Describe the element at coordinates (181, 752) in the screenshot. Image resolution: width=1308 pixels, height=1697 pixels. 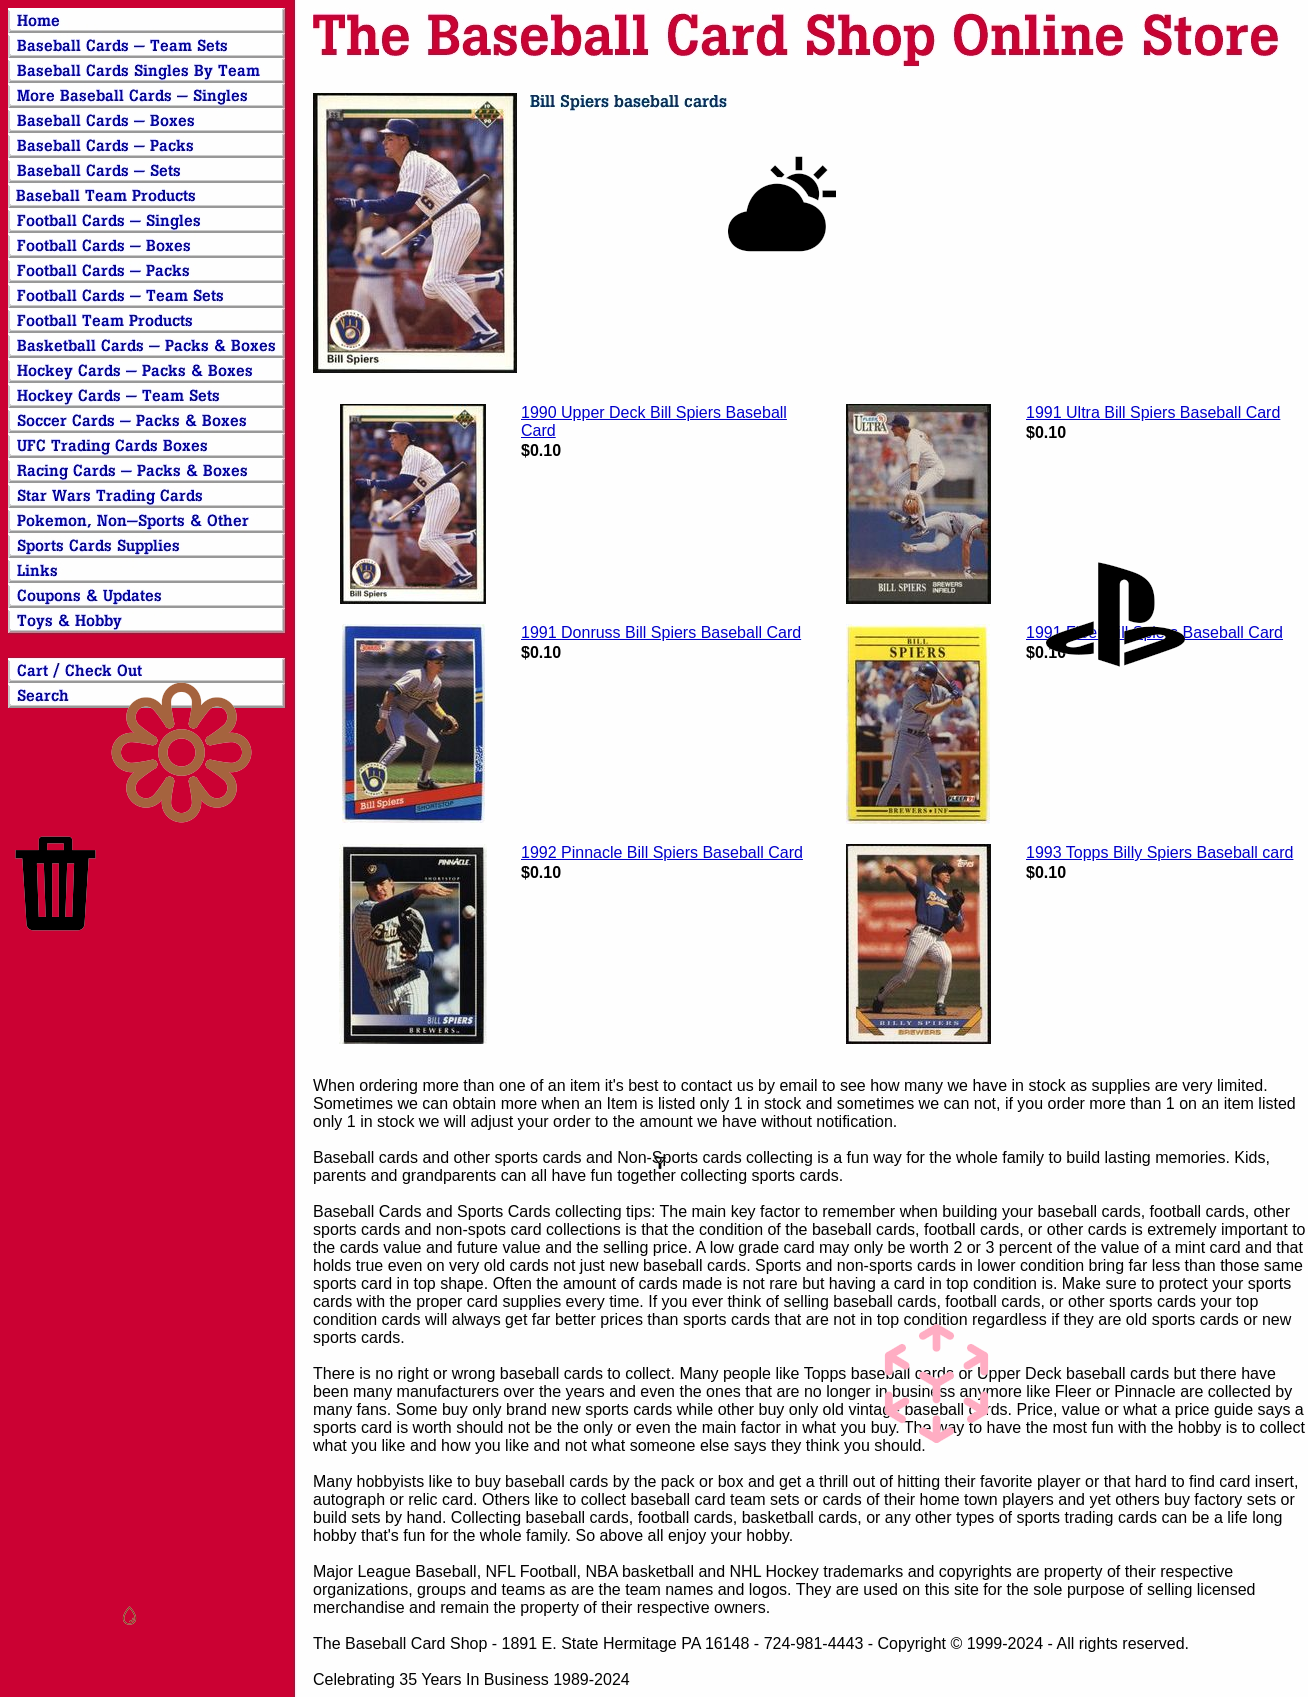
I see `access garden or plant care features` at that location.